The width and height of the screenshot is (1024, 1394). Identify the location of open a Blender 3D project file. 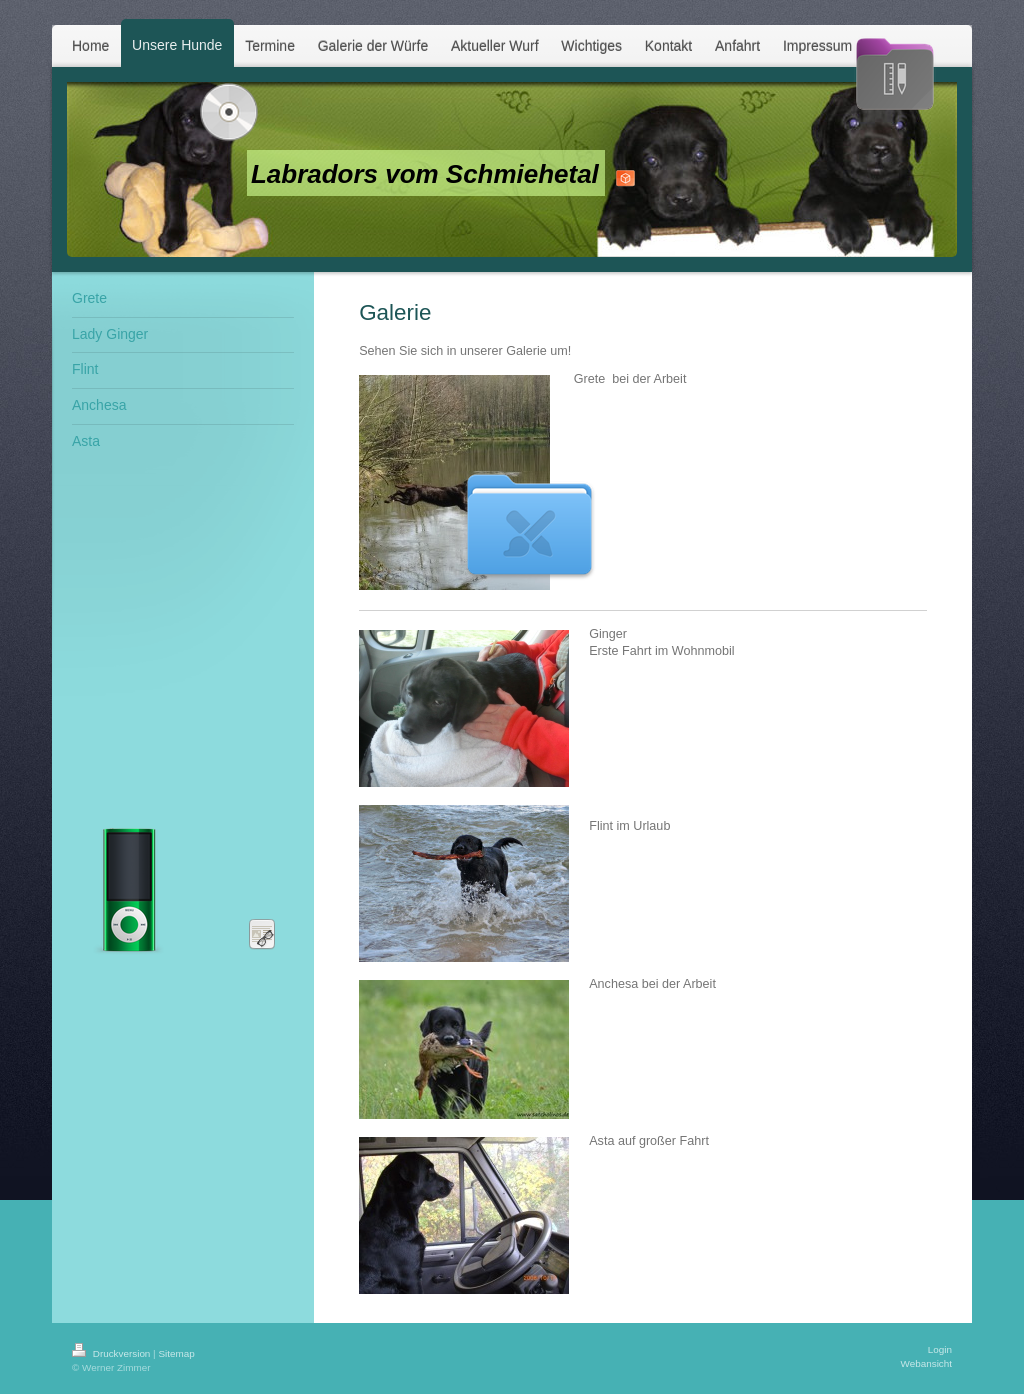
(625, 177).